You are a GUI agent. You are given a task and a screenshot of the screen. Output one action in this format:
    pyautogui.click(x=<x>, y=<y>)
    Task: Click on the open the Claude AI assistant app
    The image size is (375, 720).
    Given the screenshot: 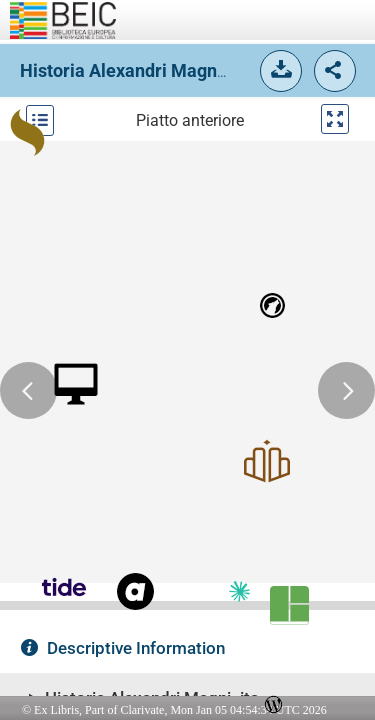 What is the action you would take?
    pyautogui.click(x=239, y=591)
    